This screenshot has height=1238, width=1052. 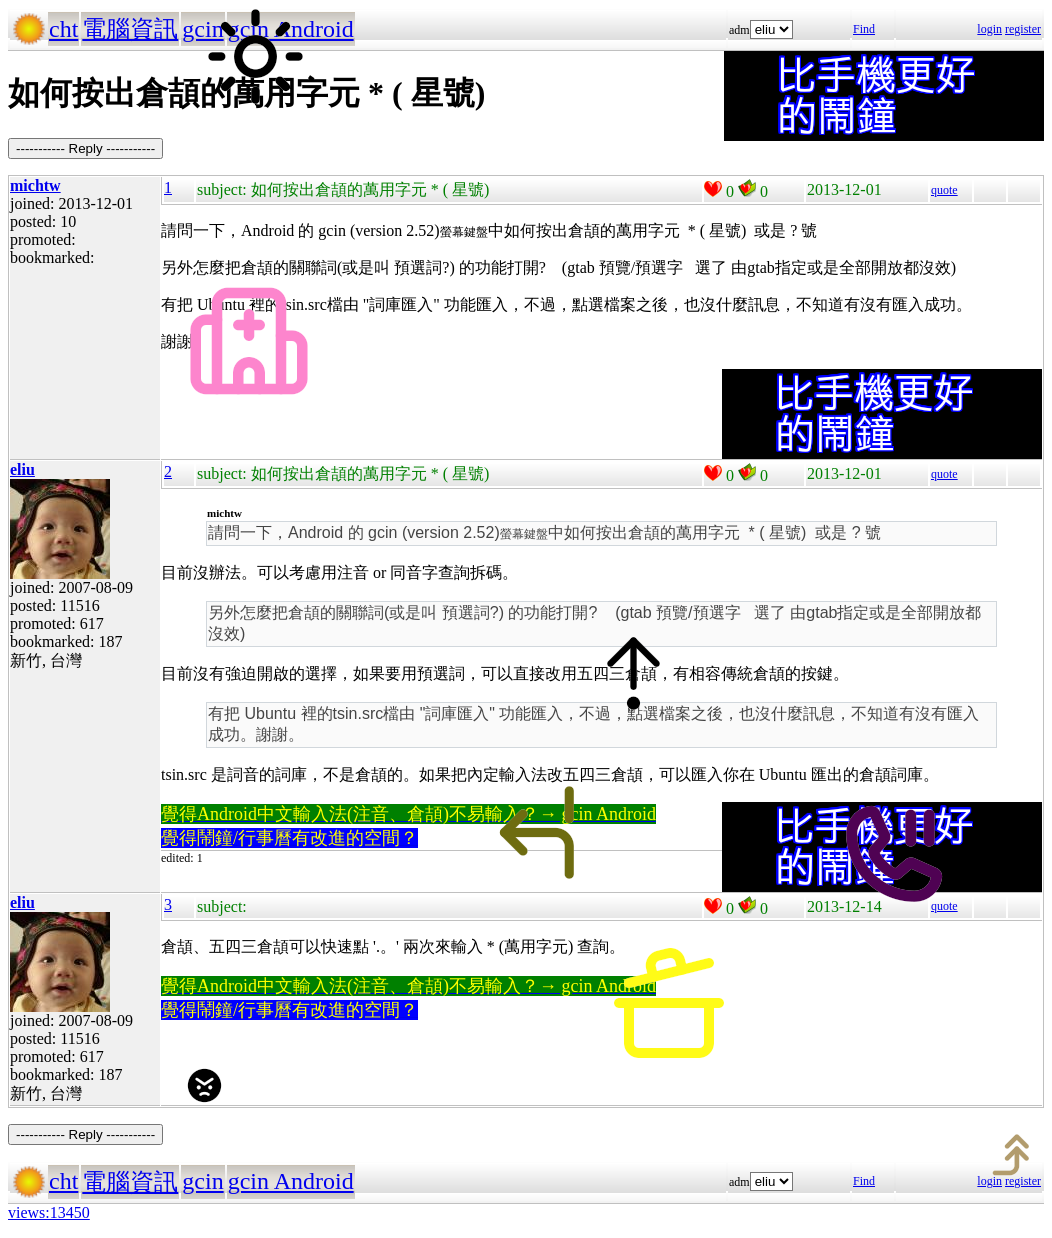 What do you see at coordinates (204, 1085) in the screenshot?
I see `indicate angry or frustrated reaction` at bounding box center [204, 1085].